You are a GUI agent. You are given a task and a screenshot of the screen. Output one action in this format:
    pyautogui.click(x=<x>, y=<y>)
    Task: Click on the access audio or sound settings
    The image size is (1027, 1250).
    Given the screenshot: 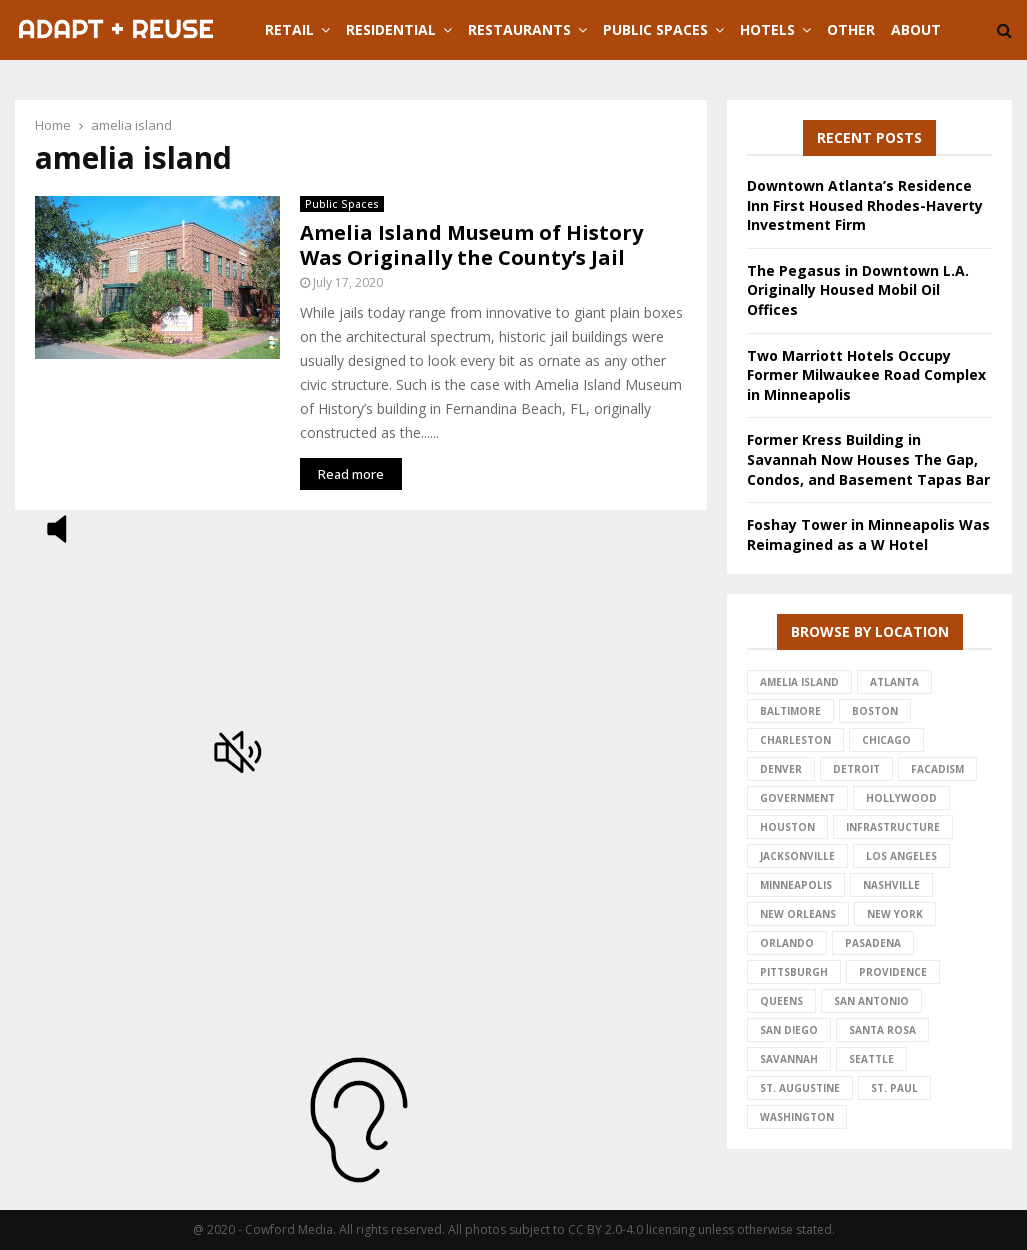 What is the action you would take?
    pyautogui.click(x=359, y=1120)
    